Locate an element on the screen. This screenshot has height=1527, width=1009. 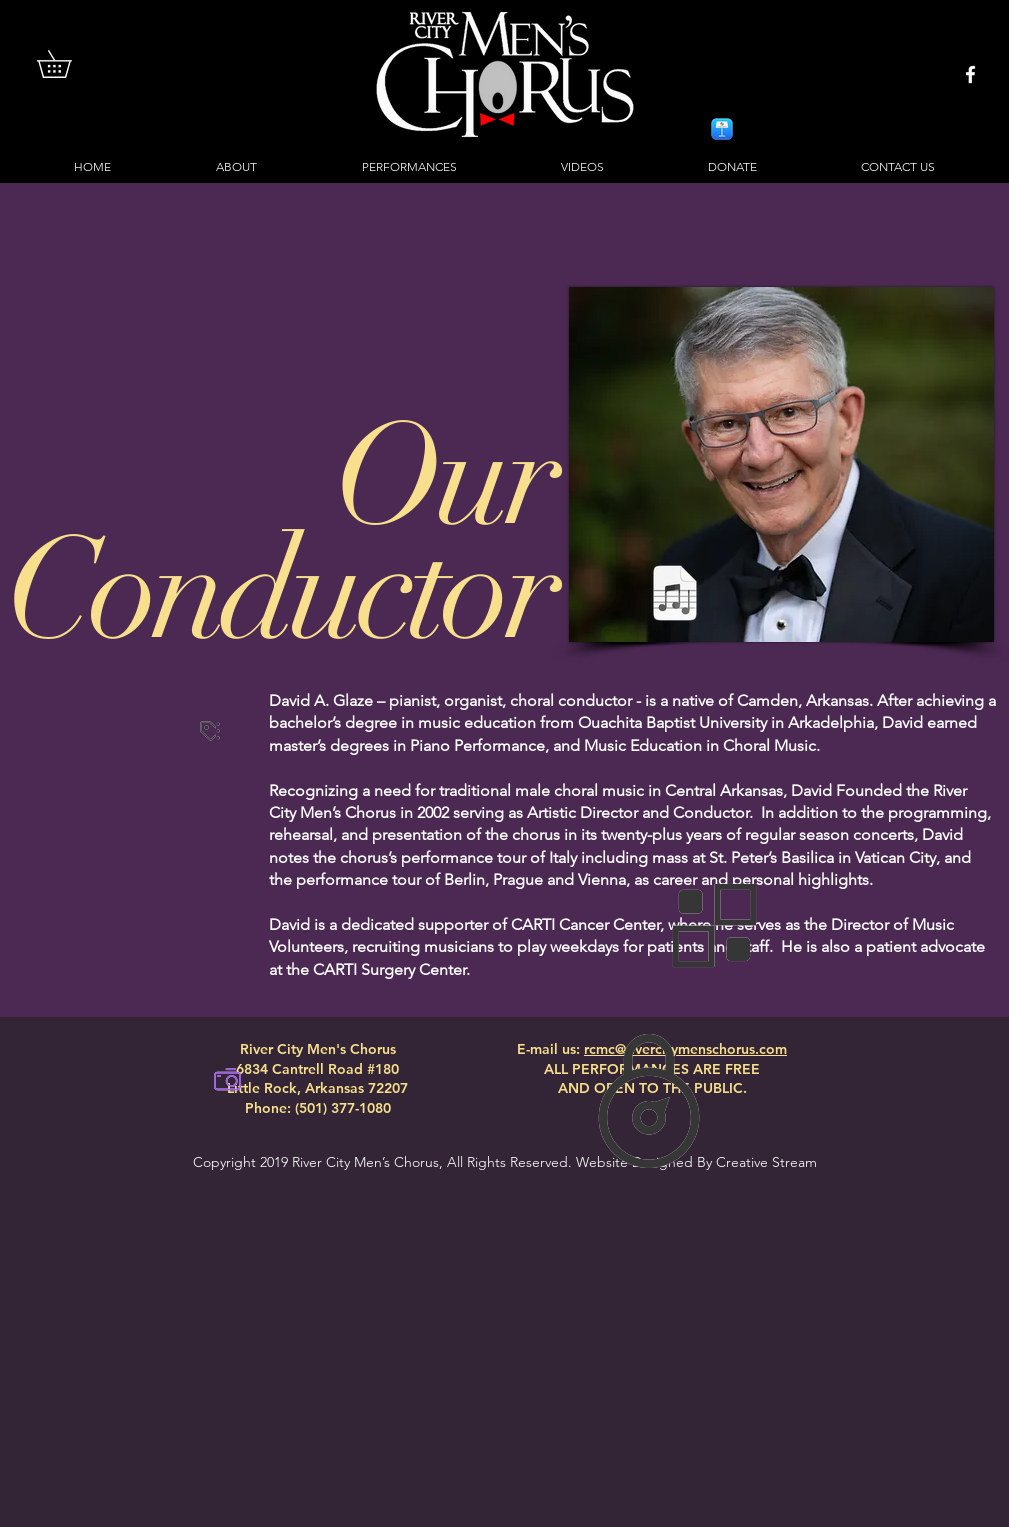
open photo management app is located at coordinates (227, 1078).